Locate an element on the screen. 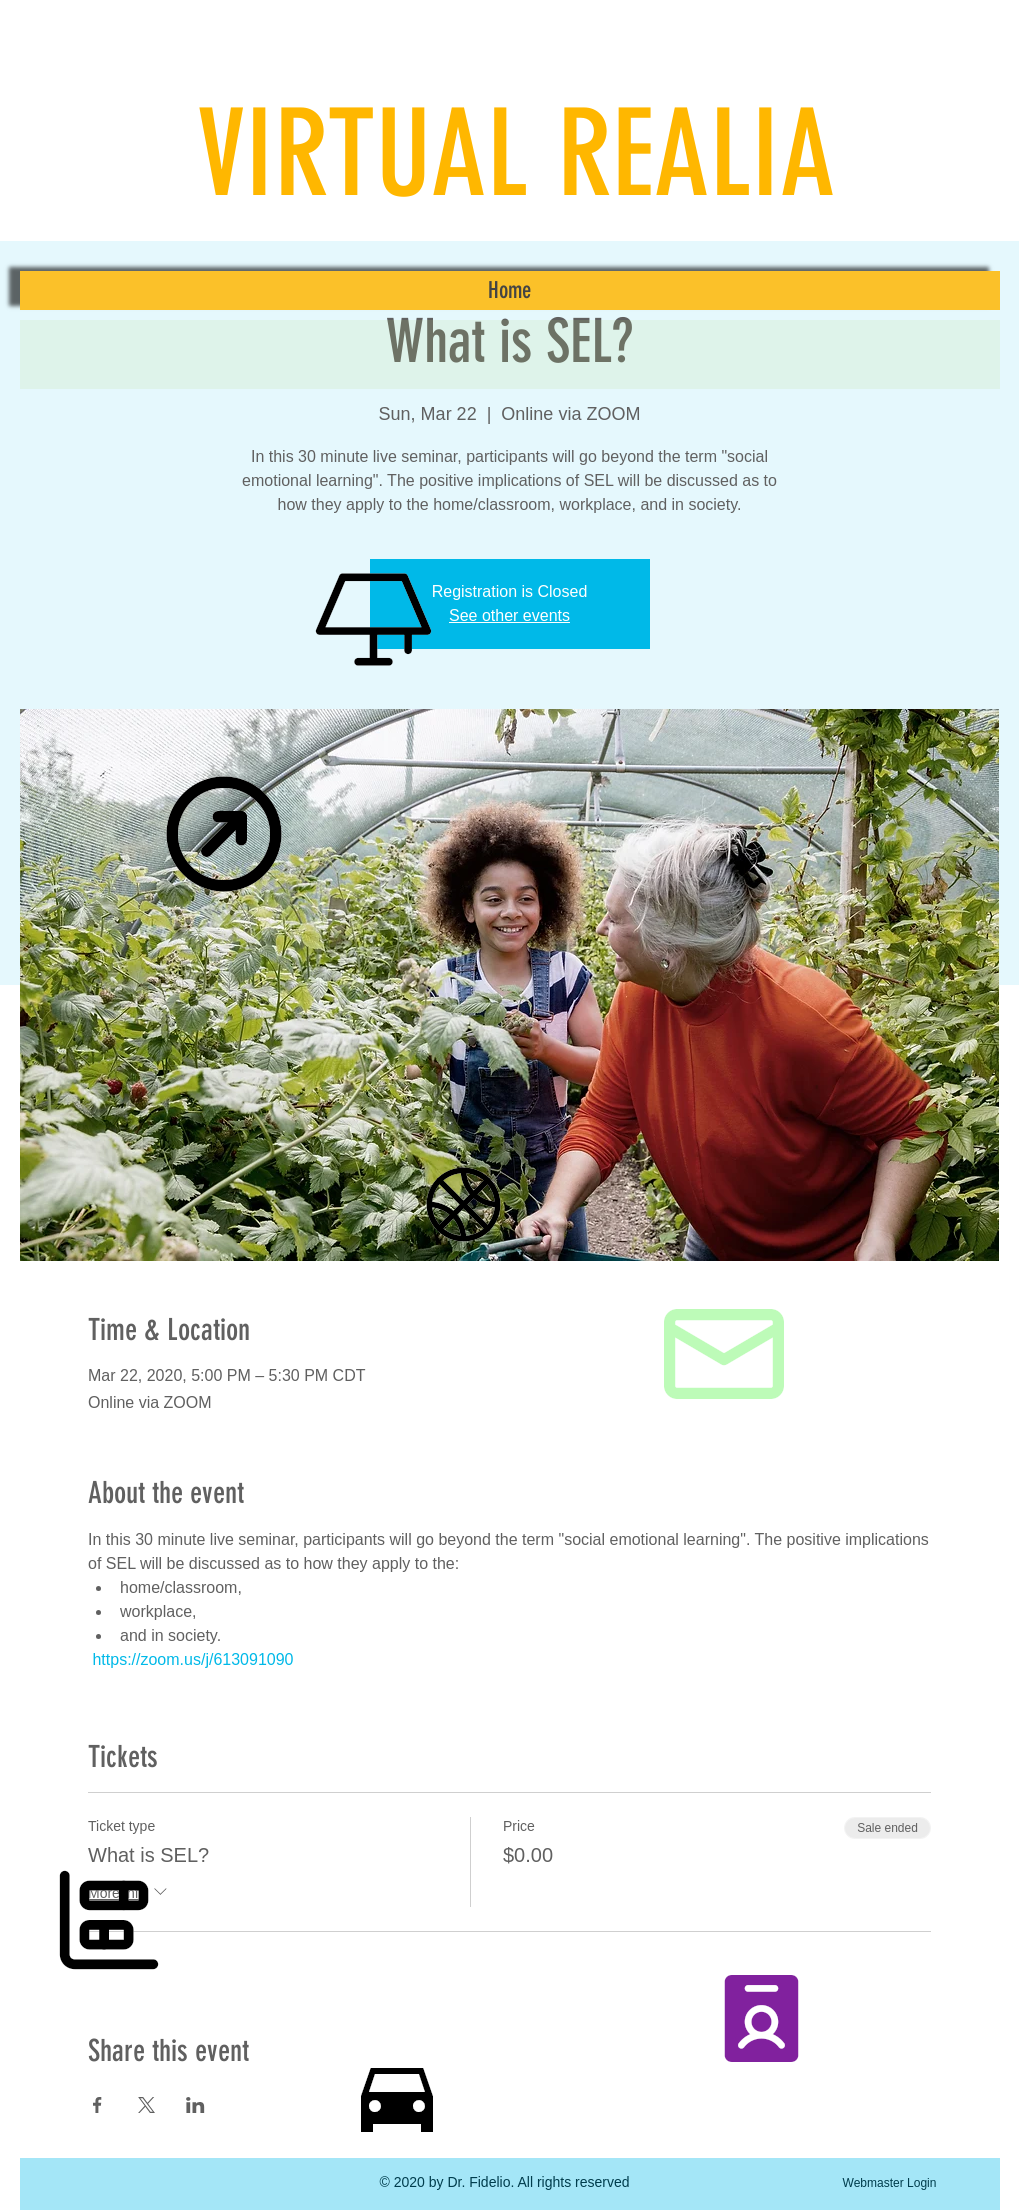 The image size is (1019, 2210). access sports scores and updates is located at coordinates (463, 1204).